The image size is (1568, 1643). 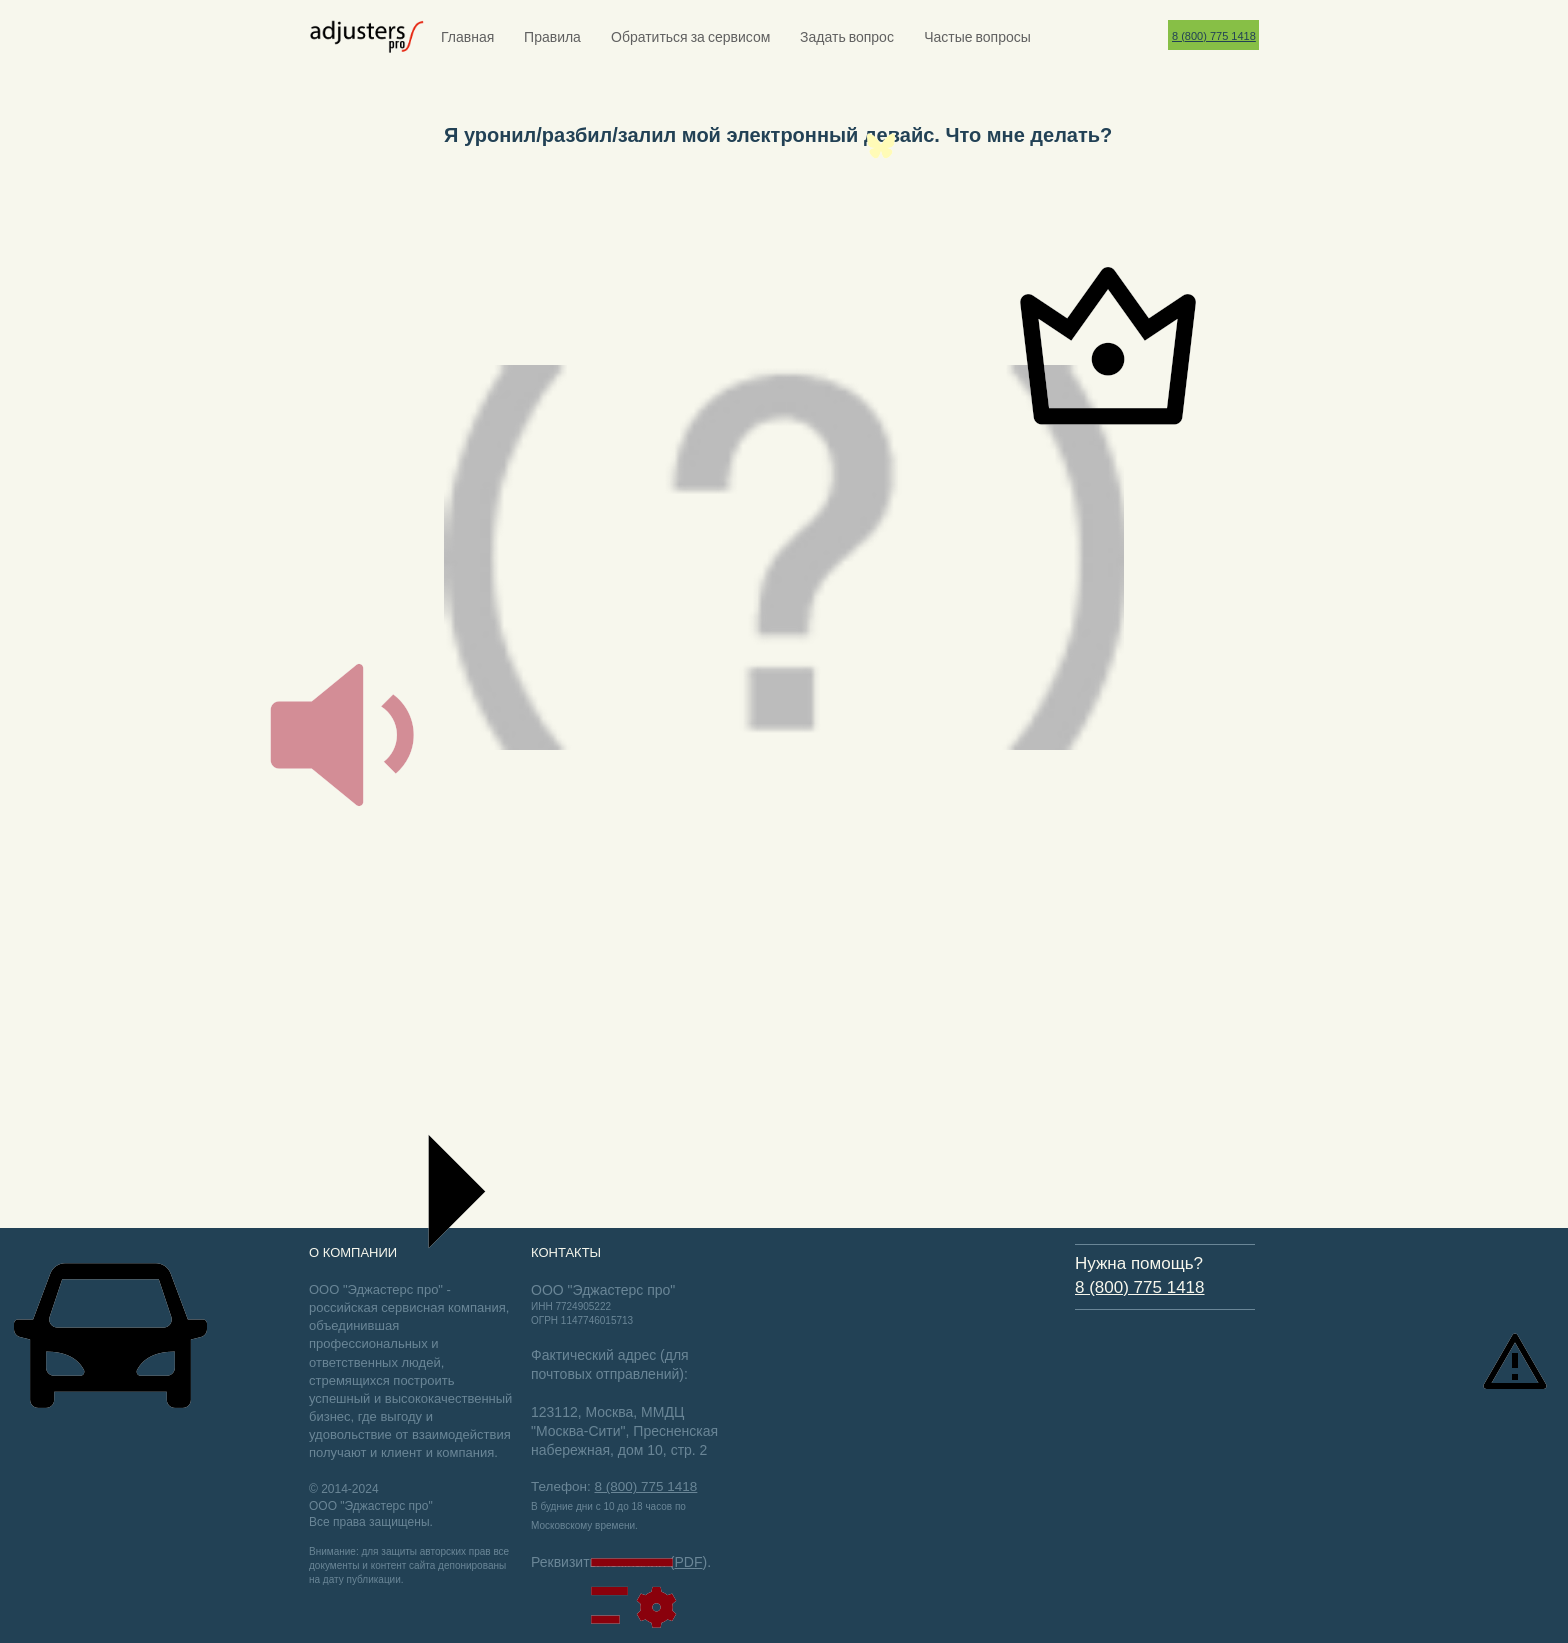 What do you see at coordinates (632, 1591) in the screenshot?
I see `access list settings or preferences` at bounding box center [632, 1591].